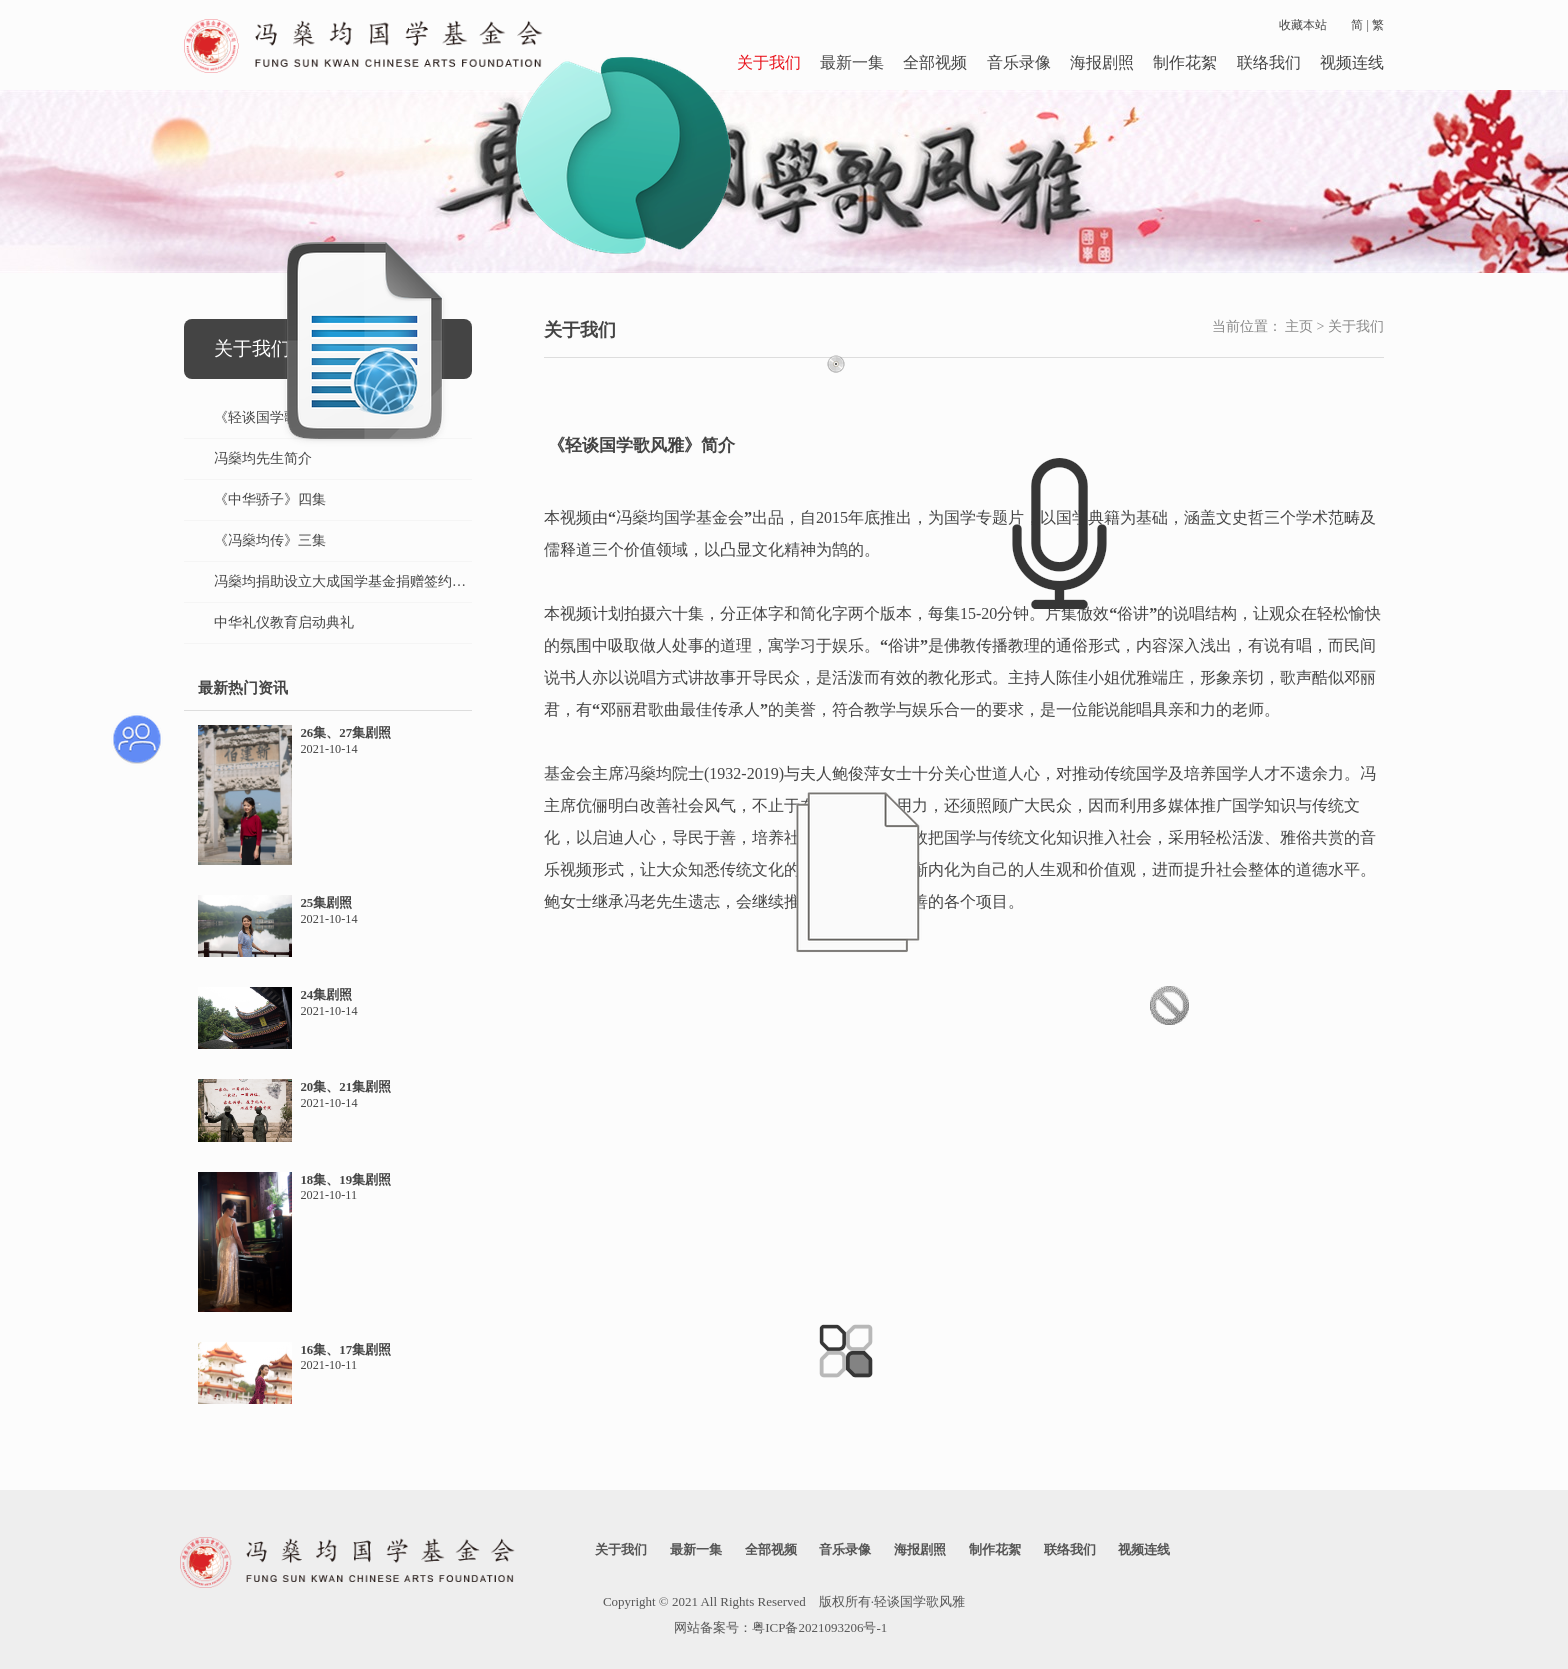 Image resolution: width=1568 pixels, height=1669 pixels. I want to click on open a web document file, so click(364, 340).